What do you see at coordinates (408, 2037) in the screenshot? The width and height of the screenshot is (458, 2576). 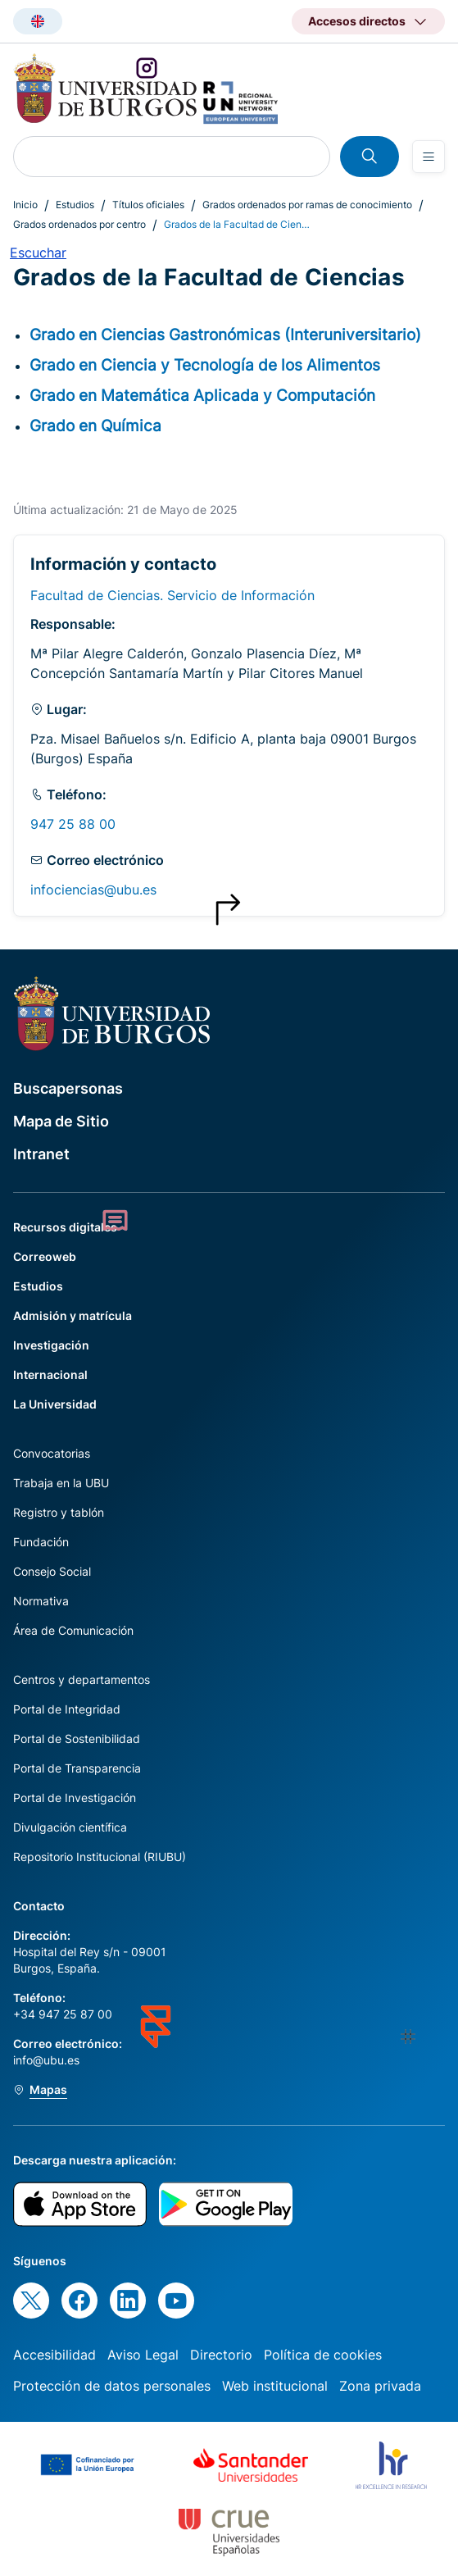 I see `view or browse hashtags` at bounding box center [408, 2037].